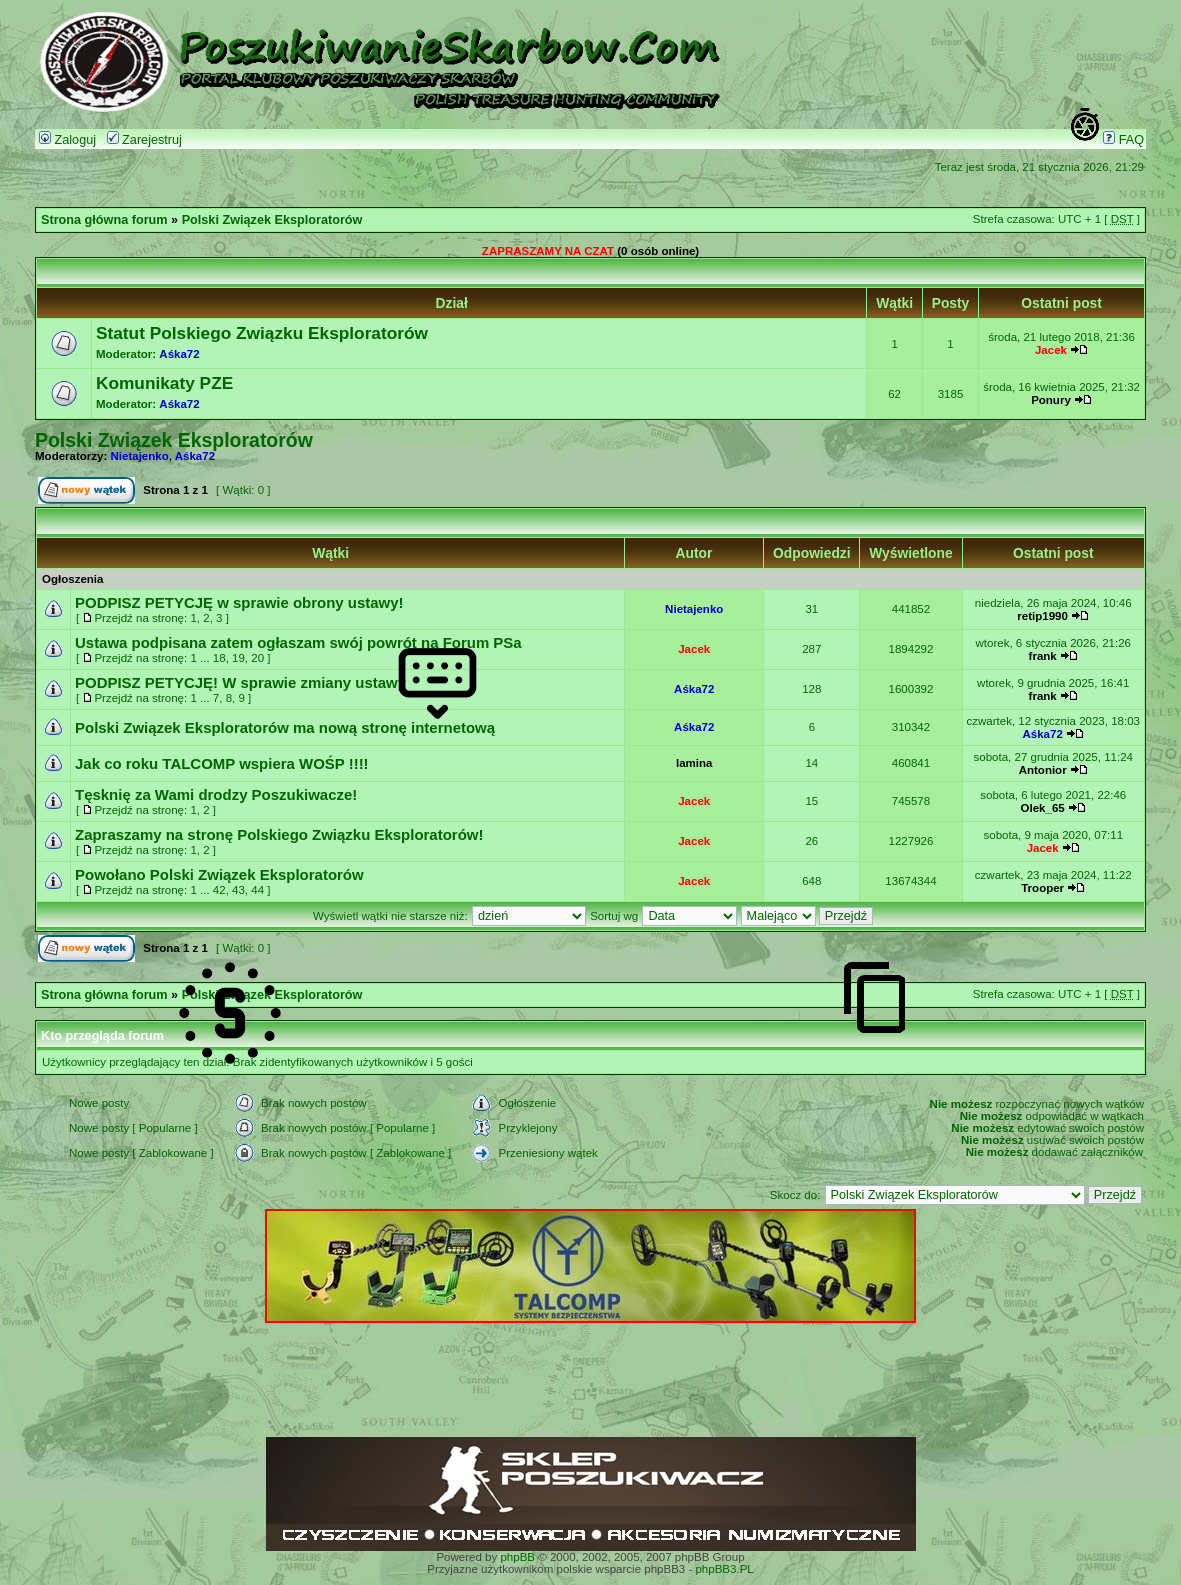  What do you see at coordinates (876, 997) in the screenshot?
I see `copy to clipboard` at bounding box center [876, 997].